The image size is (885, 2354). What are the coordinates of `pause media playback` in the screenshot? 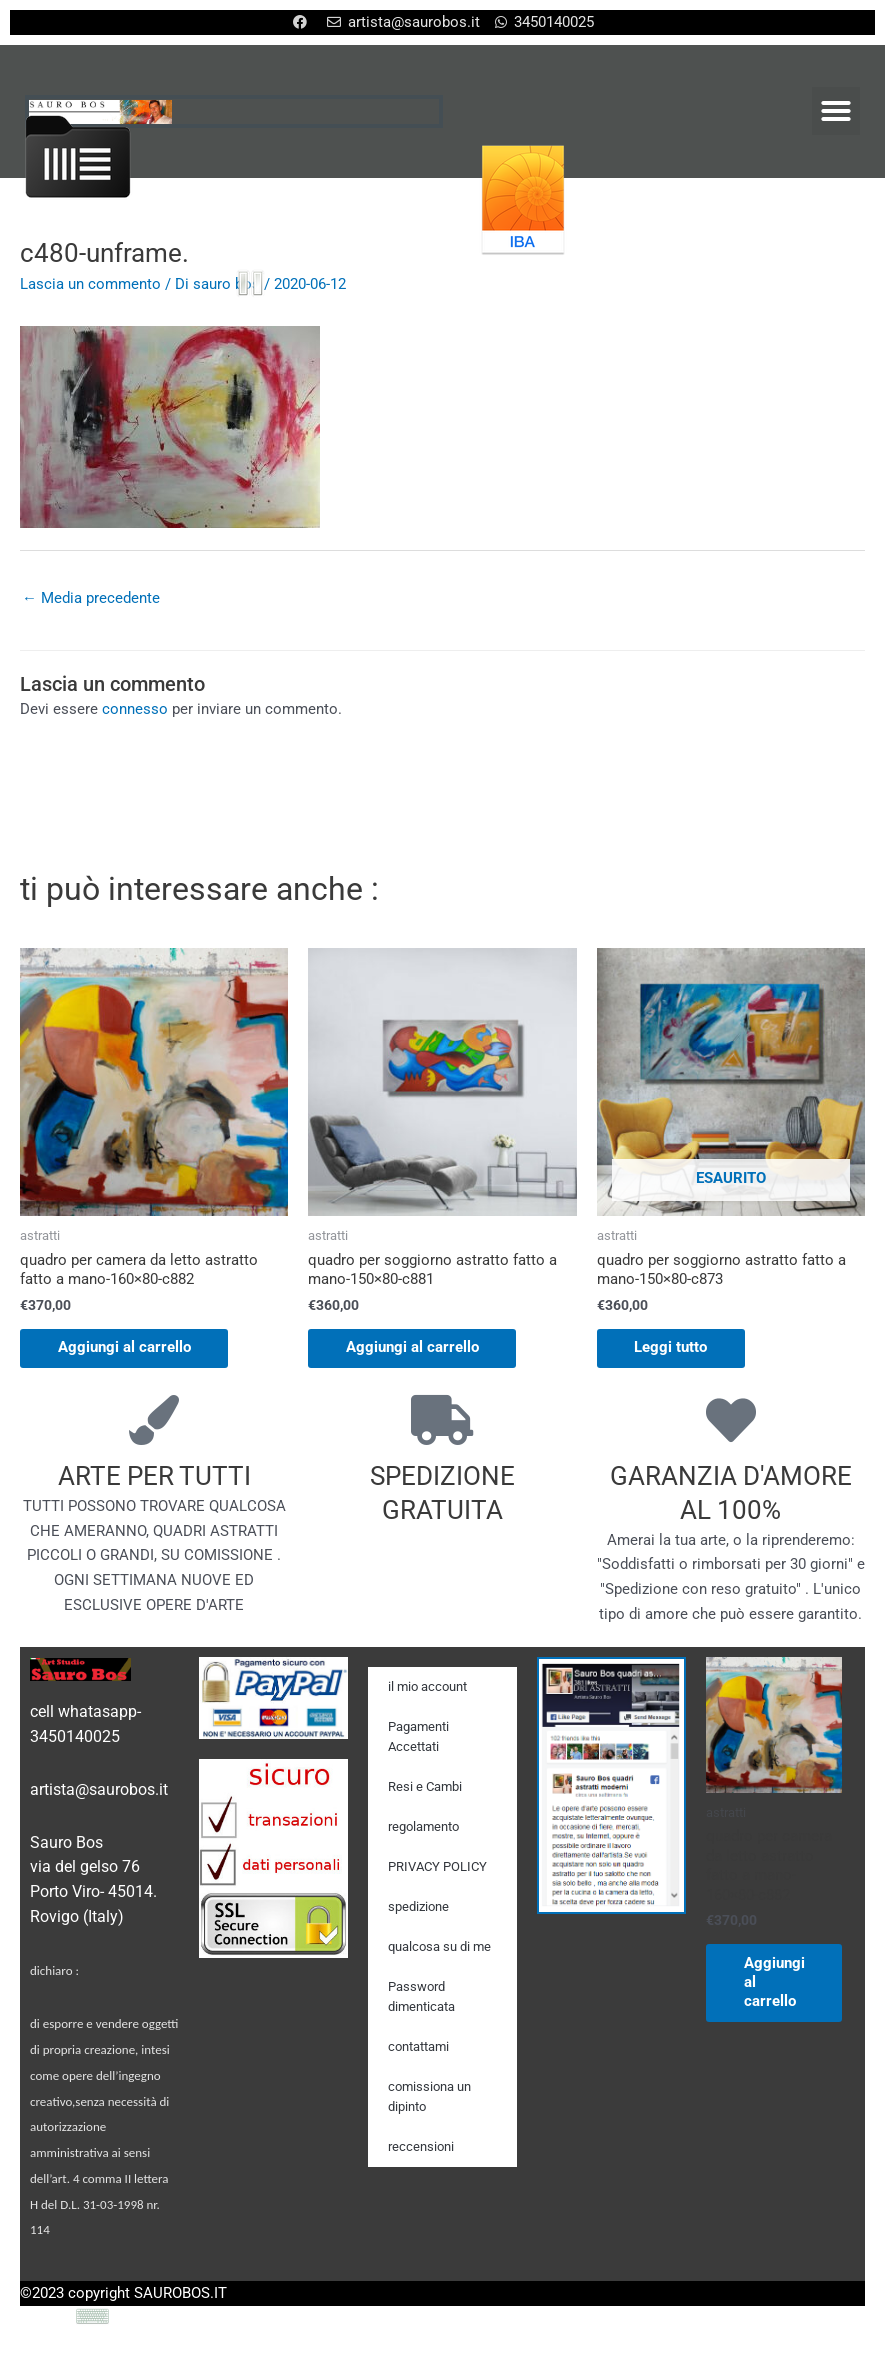 It's located at (250, 283).